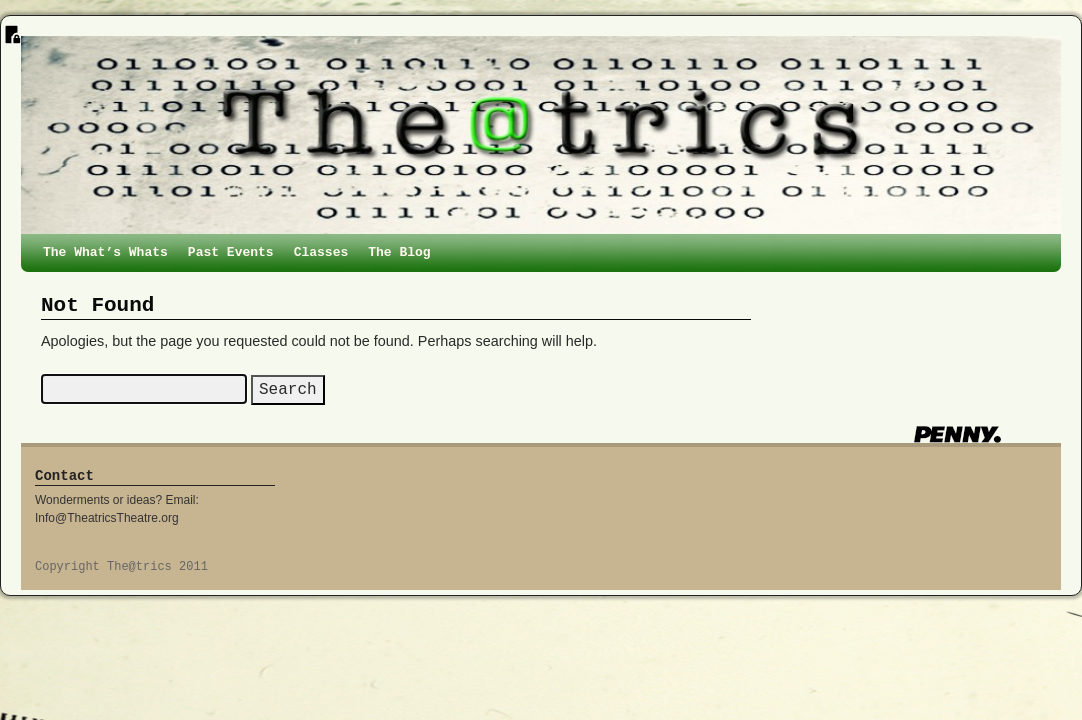  I want to click on open the Penny app or website, so click(957, 434).